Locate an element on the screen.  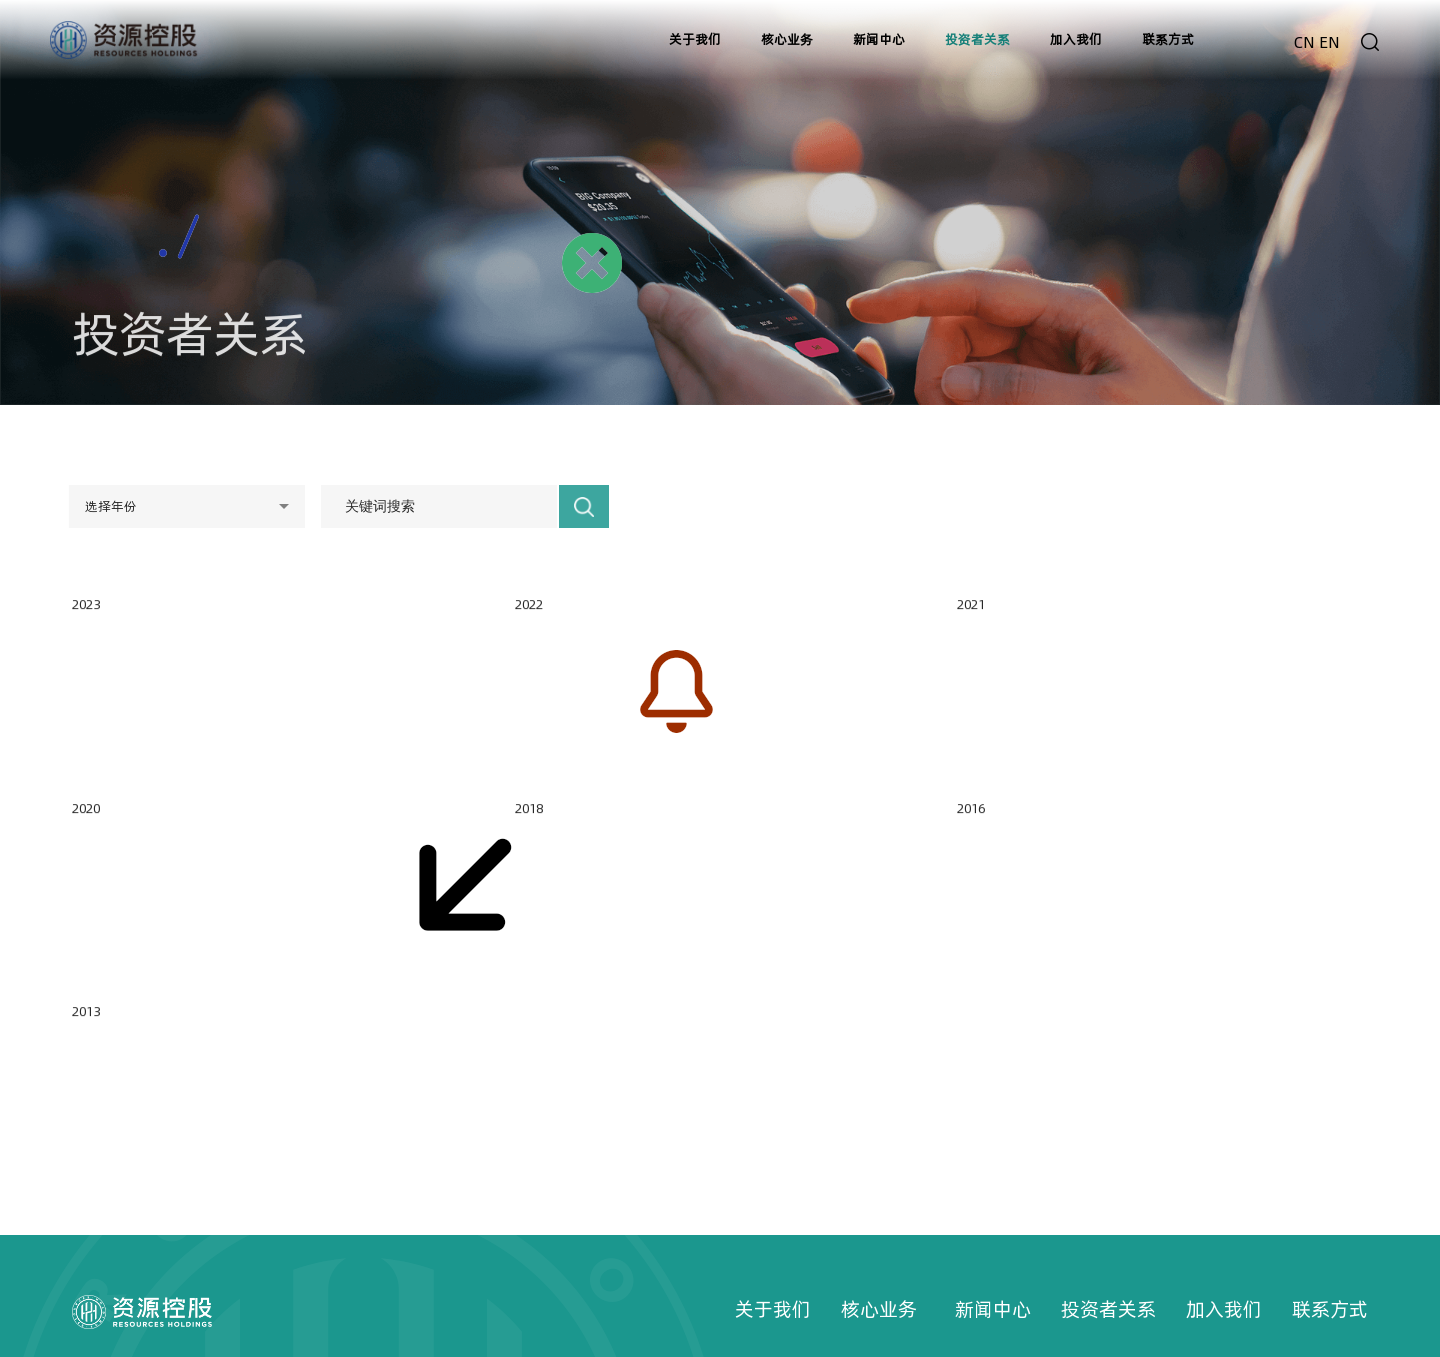
close or dismiss a dialog is located at coordinates (592, 263).